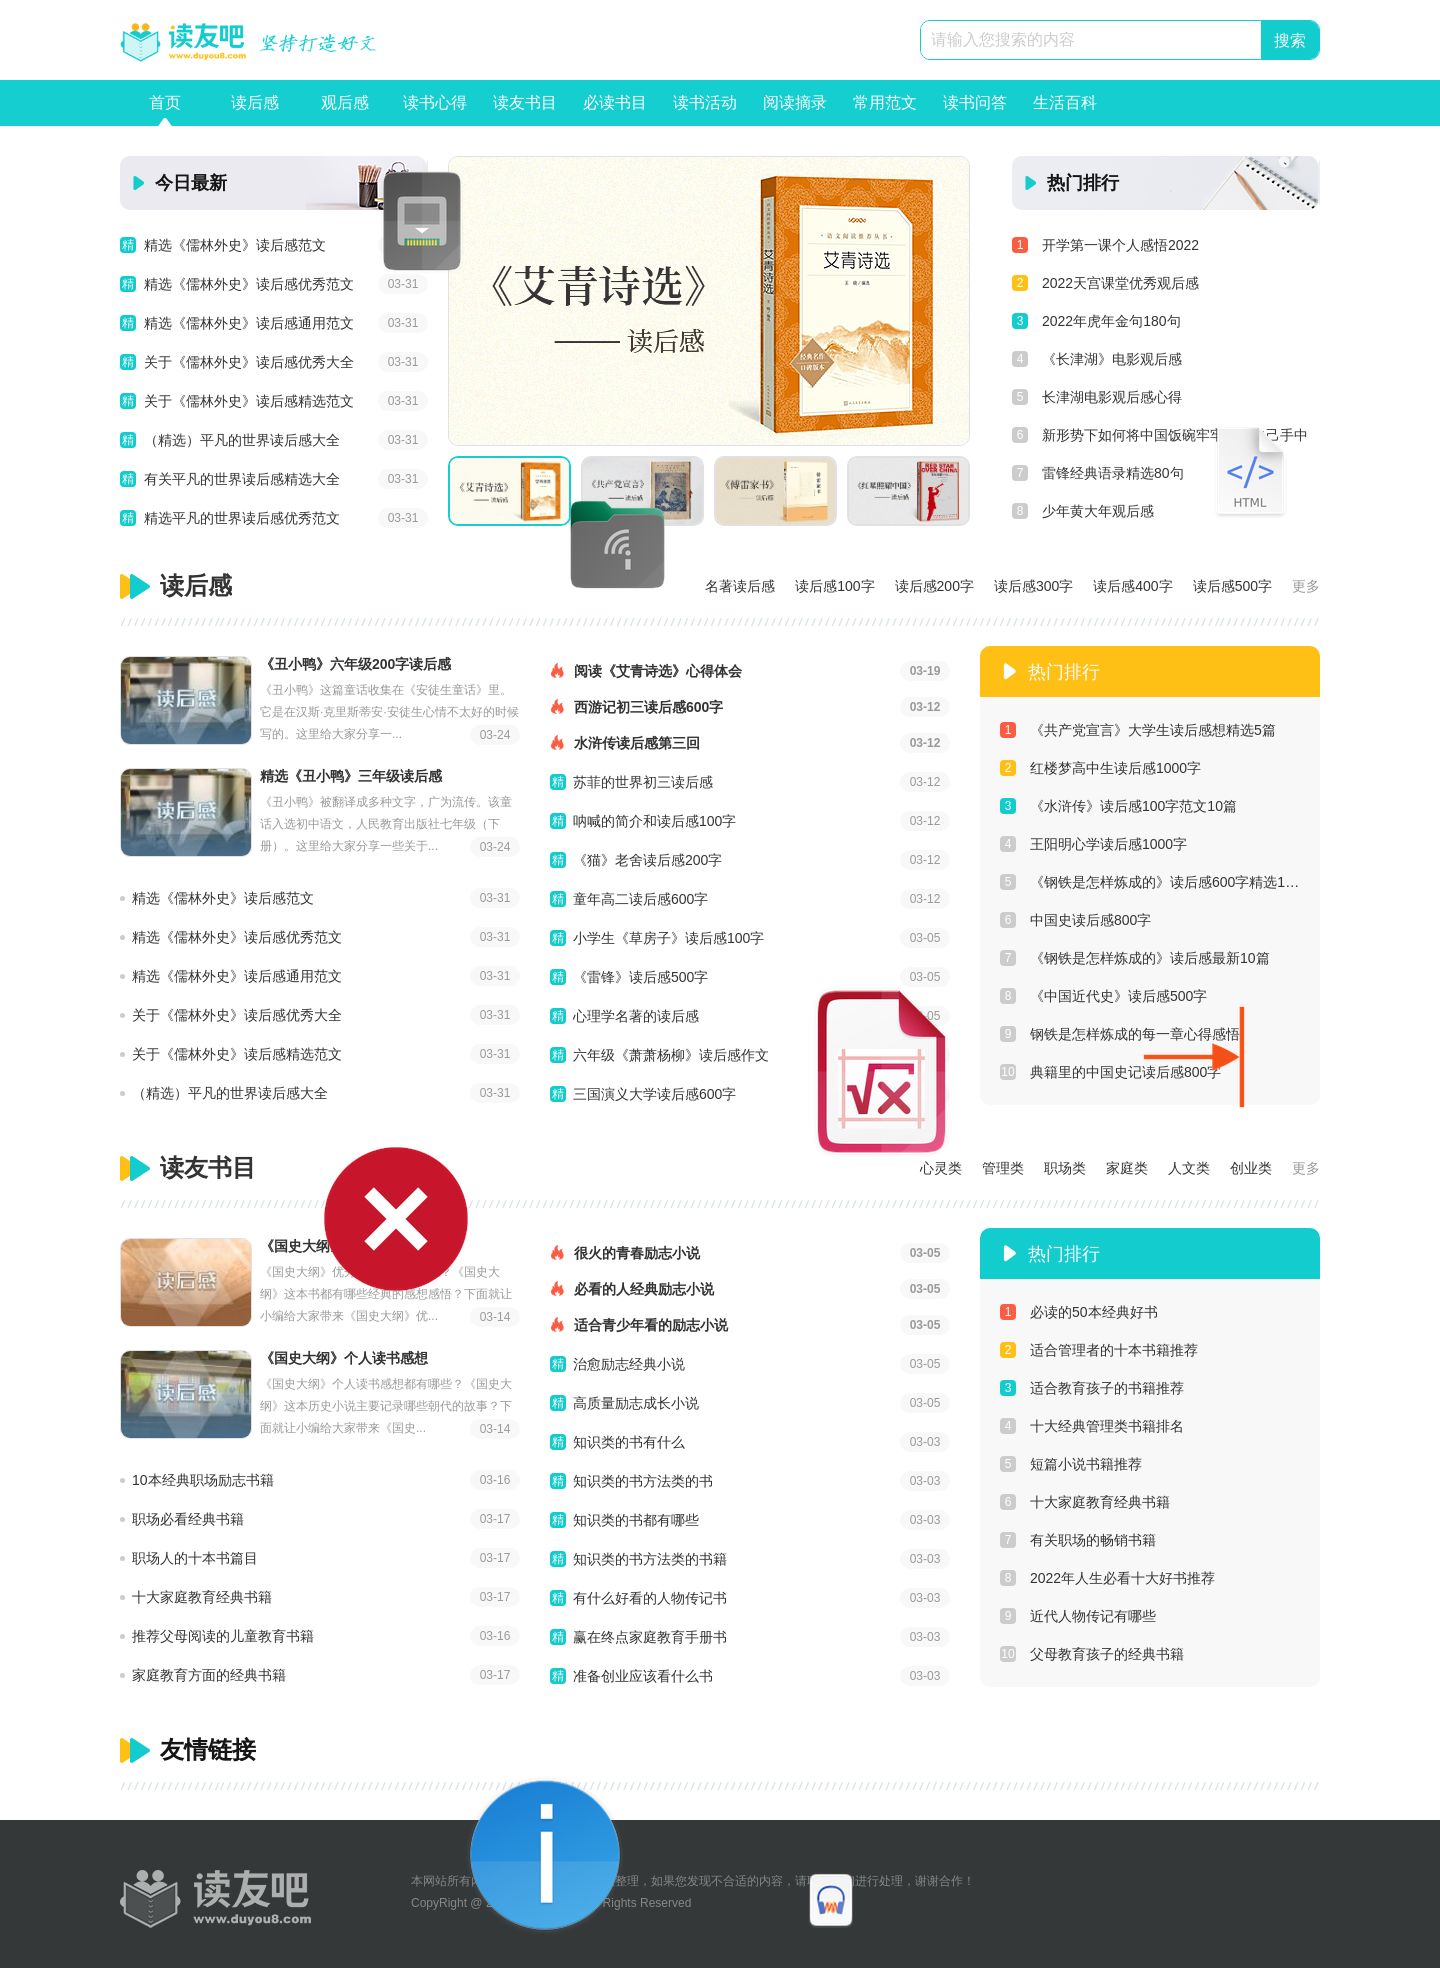 The width and height of the screenshot is (1440, 1968). I want to click on an HTML document or webpage file, so click(1250, 472).